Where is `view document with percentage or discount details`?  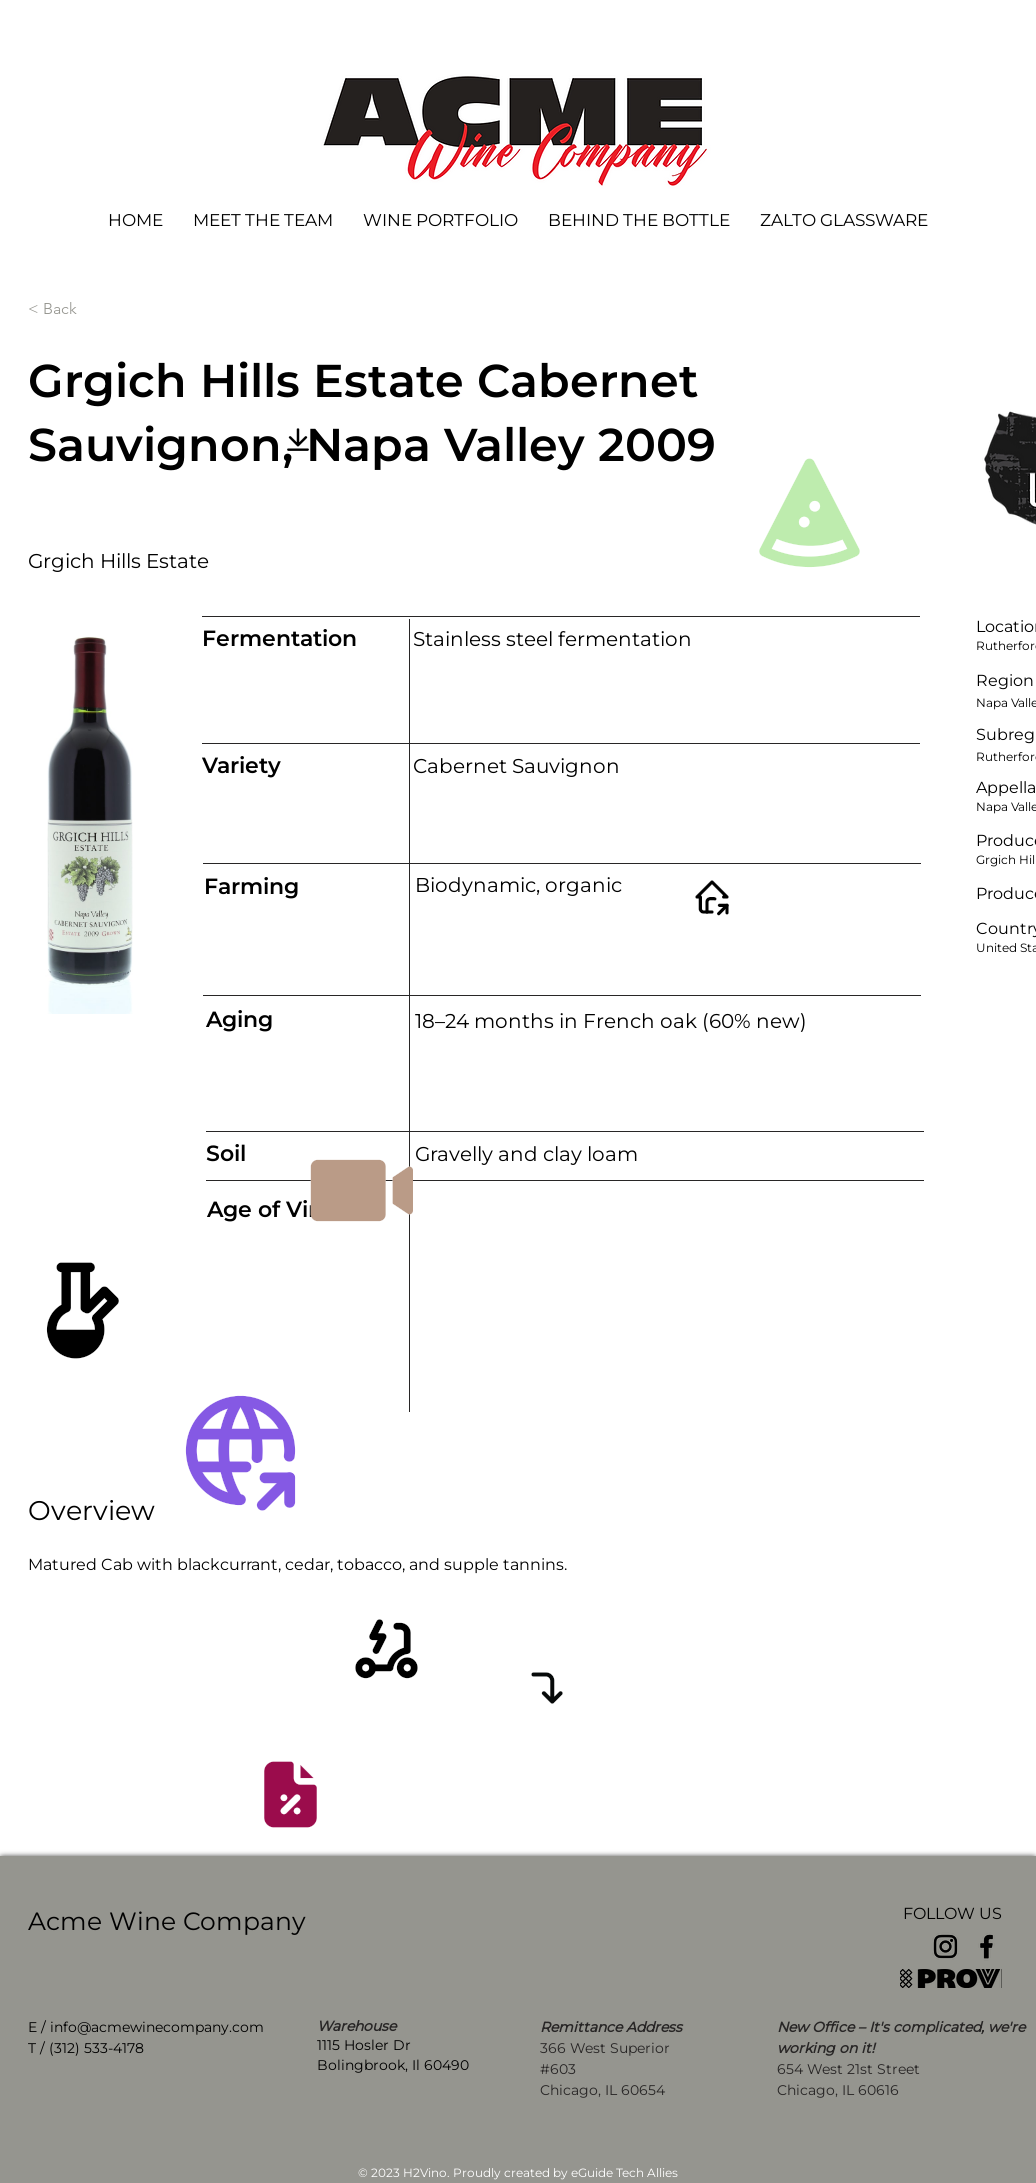 view document with percentage or discount details is located at coordinates (290, 1794).